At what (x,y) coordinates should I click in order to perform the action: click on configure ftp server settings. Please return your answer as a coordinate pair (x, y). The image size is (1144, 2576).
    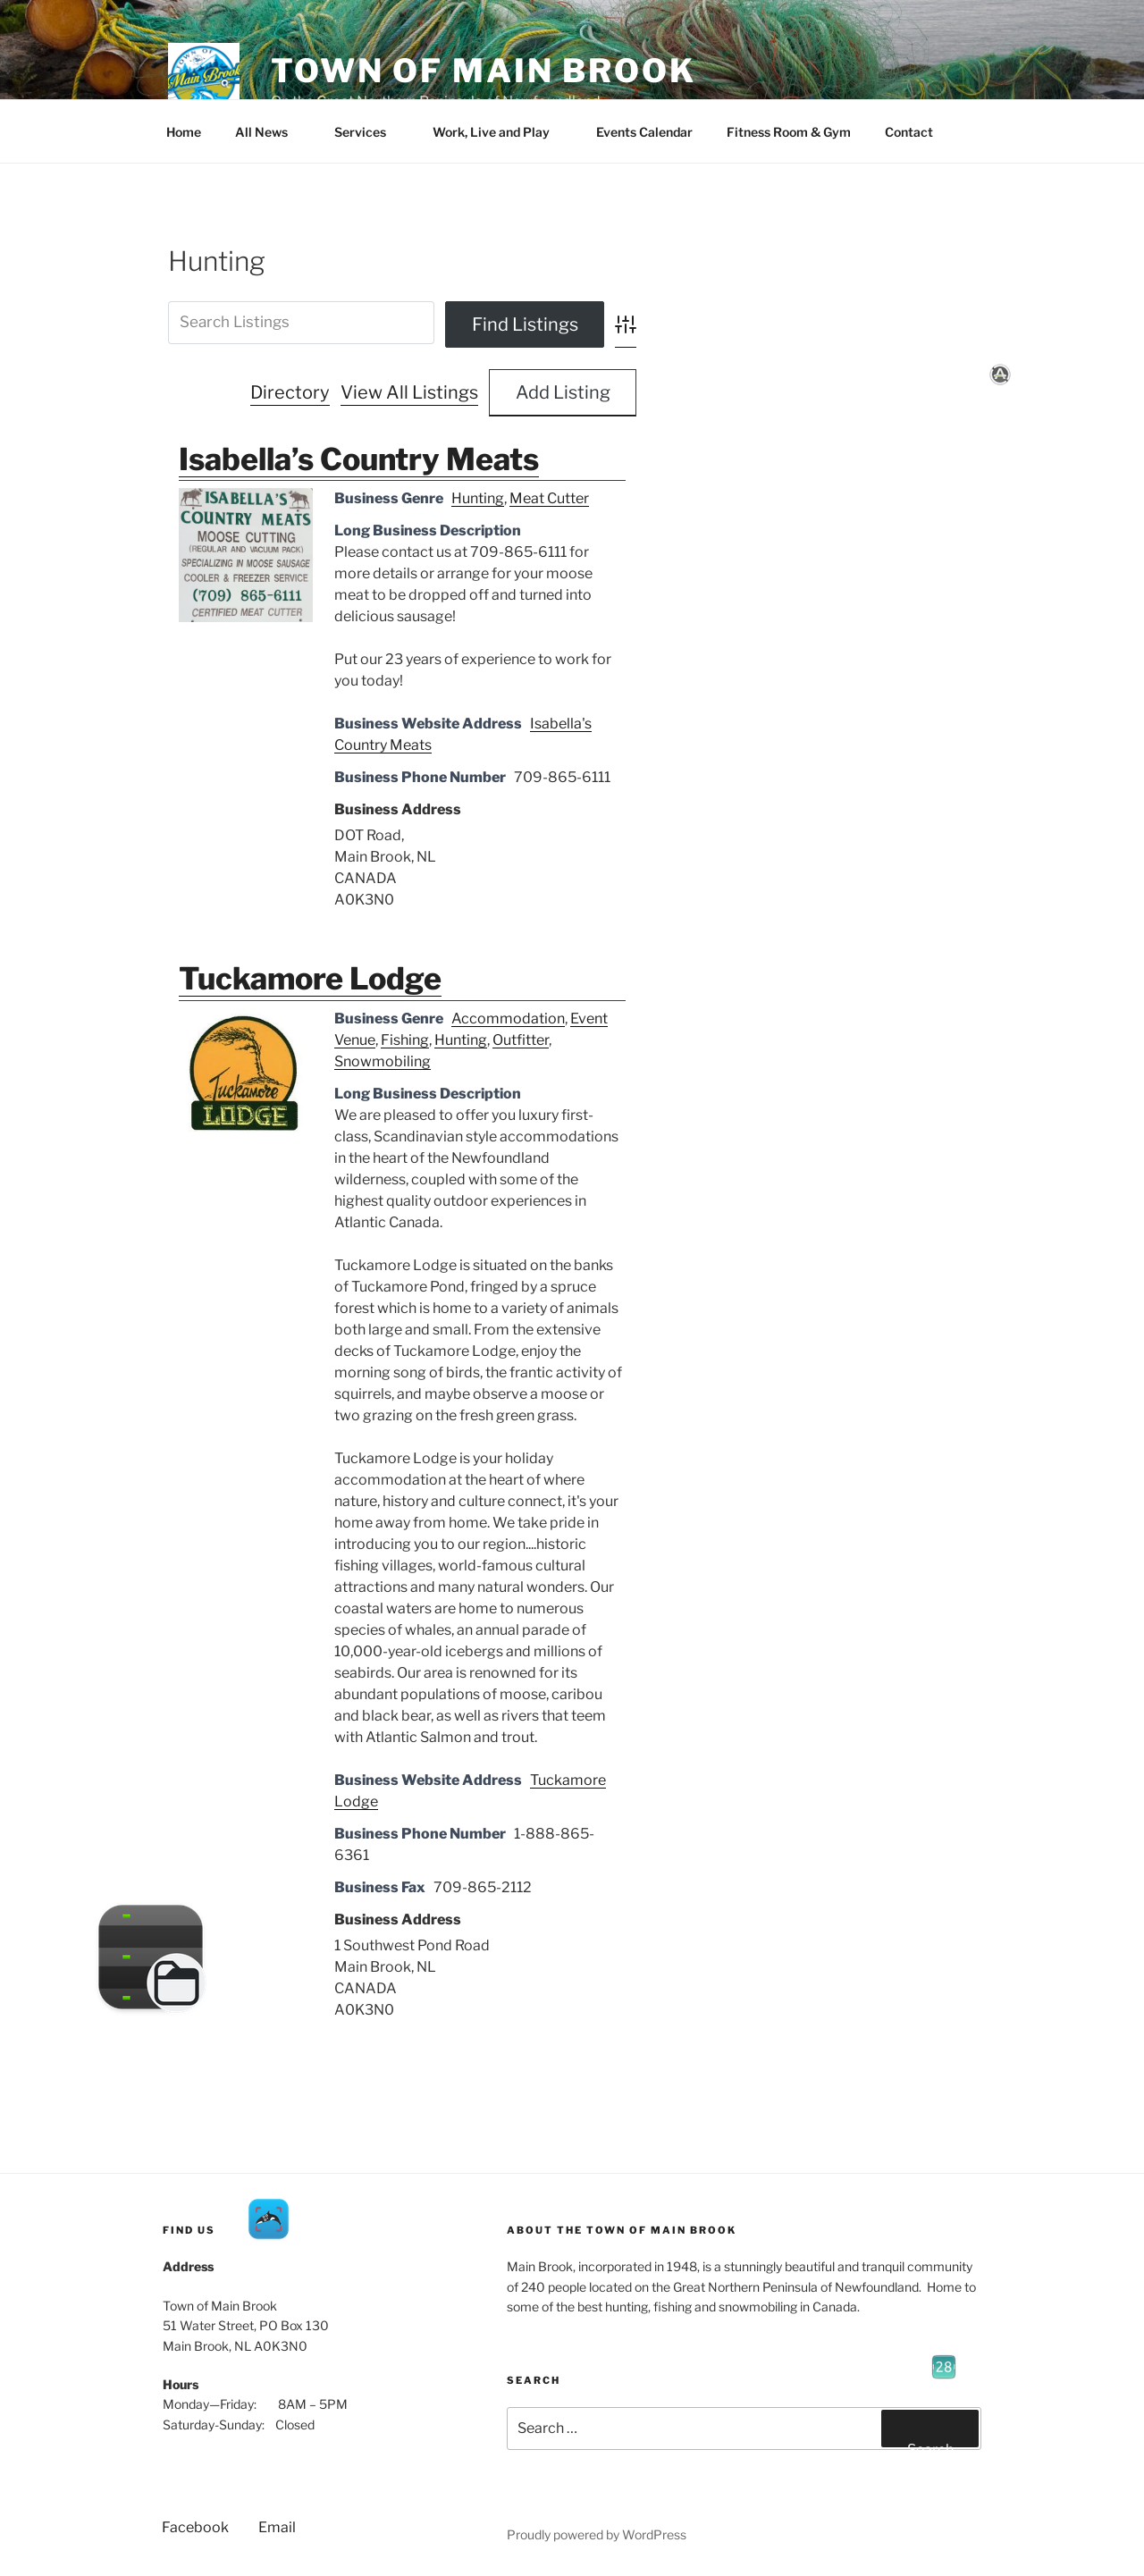
    Looking at the image, I should click on (150, 1957).